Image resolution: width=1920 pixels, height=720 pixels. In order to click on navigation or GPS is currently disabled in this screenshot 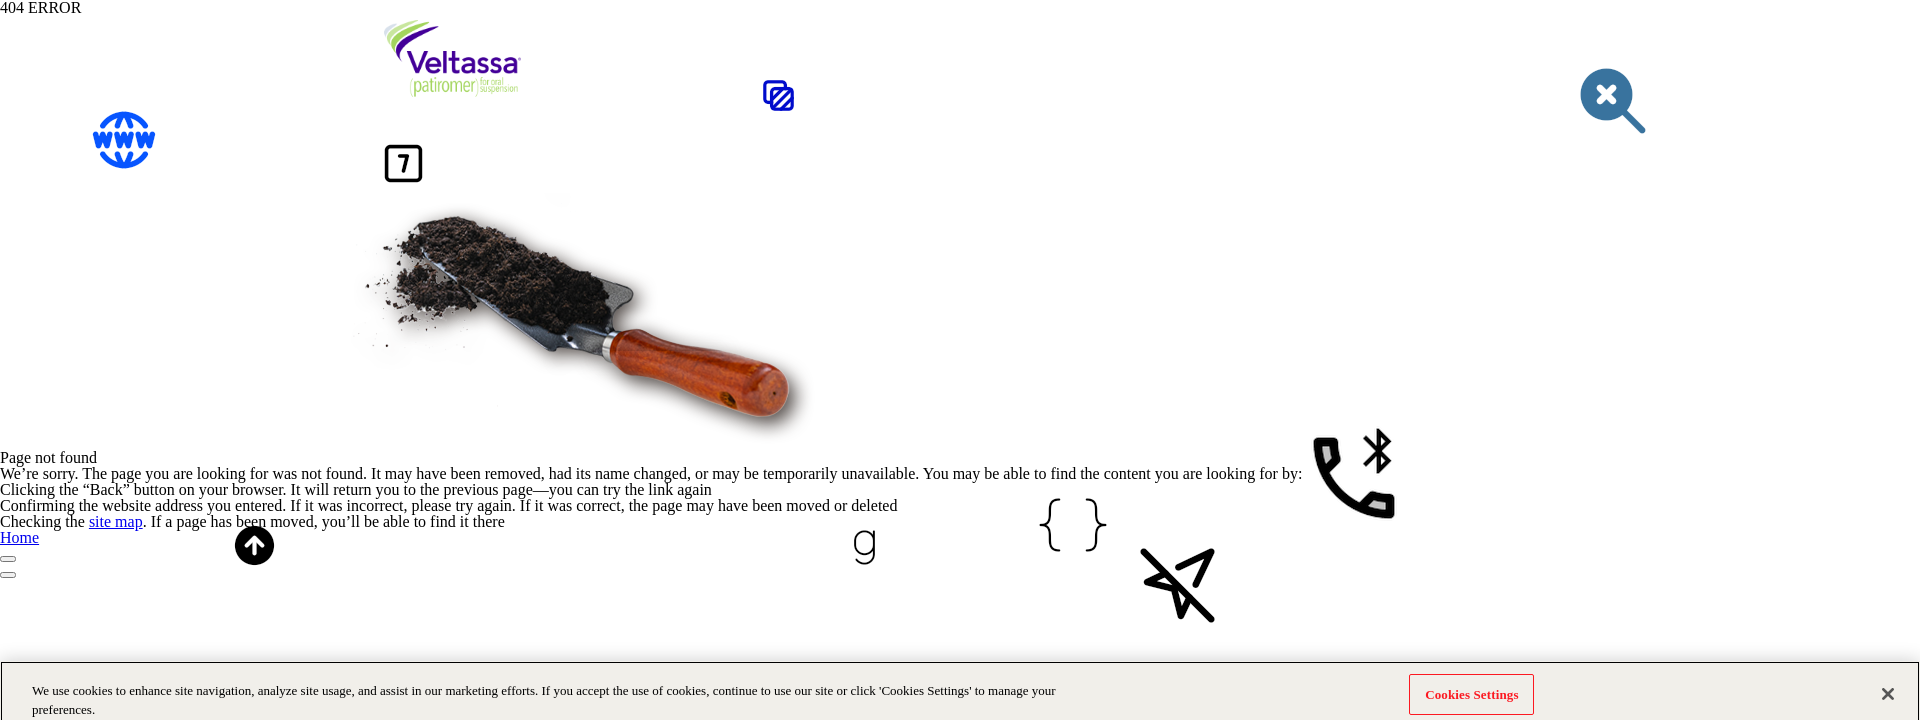, I will do `click(1177, 585)`.